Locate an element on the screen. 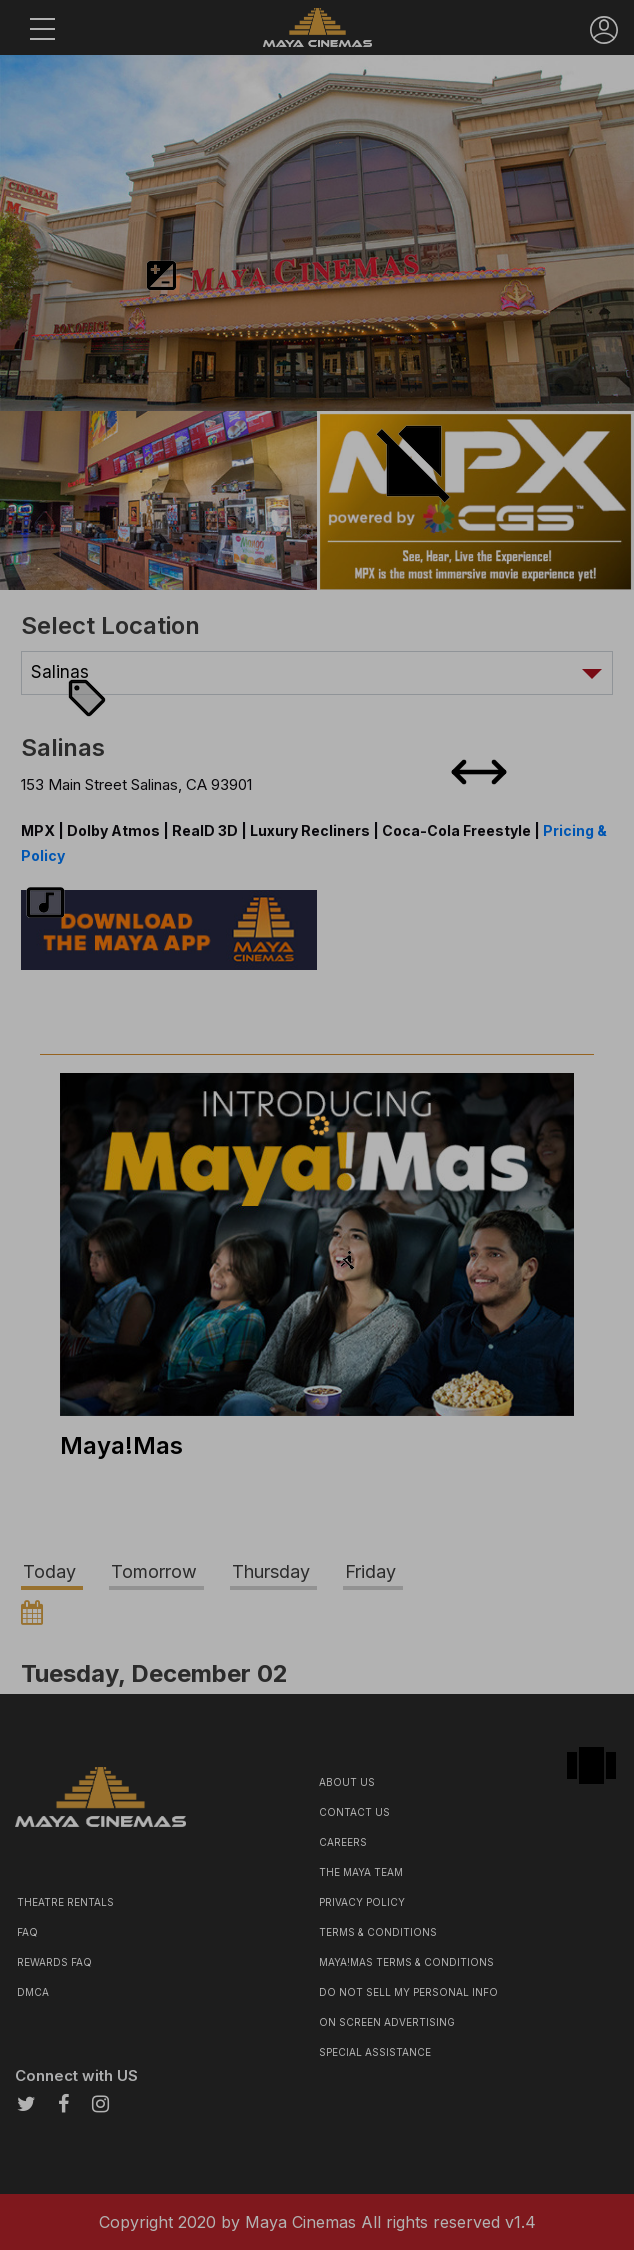 Image resolution: width=634 pixels, height=2250 pixels. no sim card detected is located at coordinates (414, 461).